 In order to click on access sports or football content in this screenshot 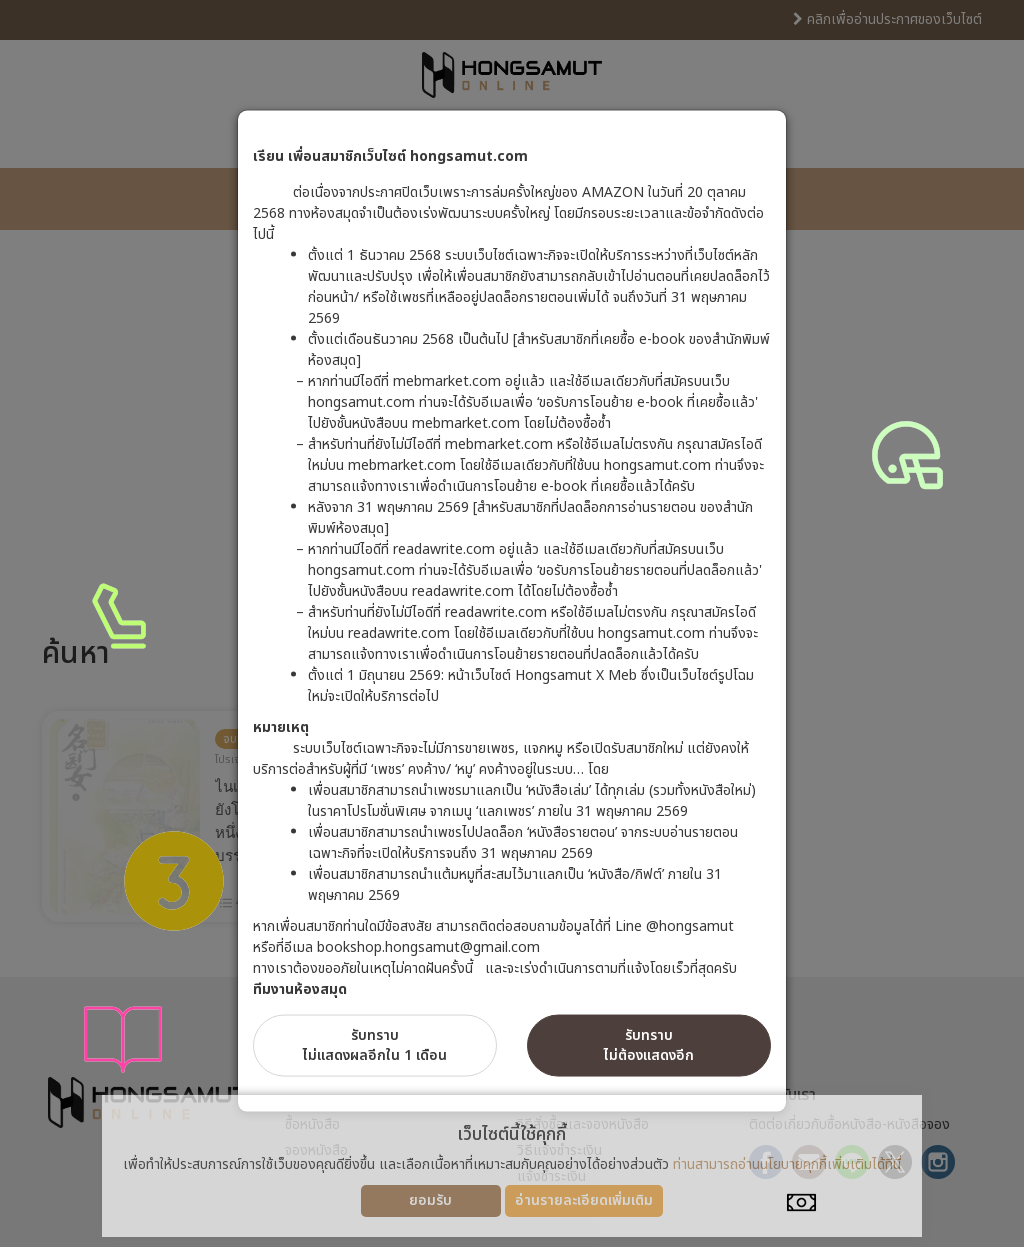, I will do `click(907, 456)`.